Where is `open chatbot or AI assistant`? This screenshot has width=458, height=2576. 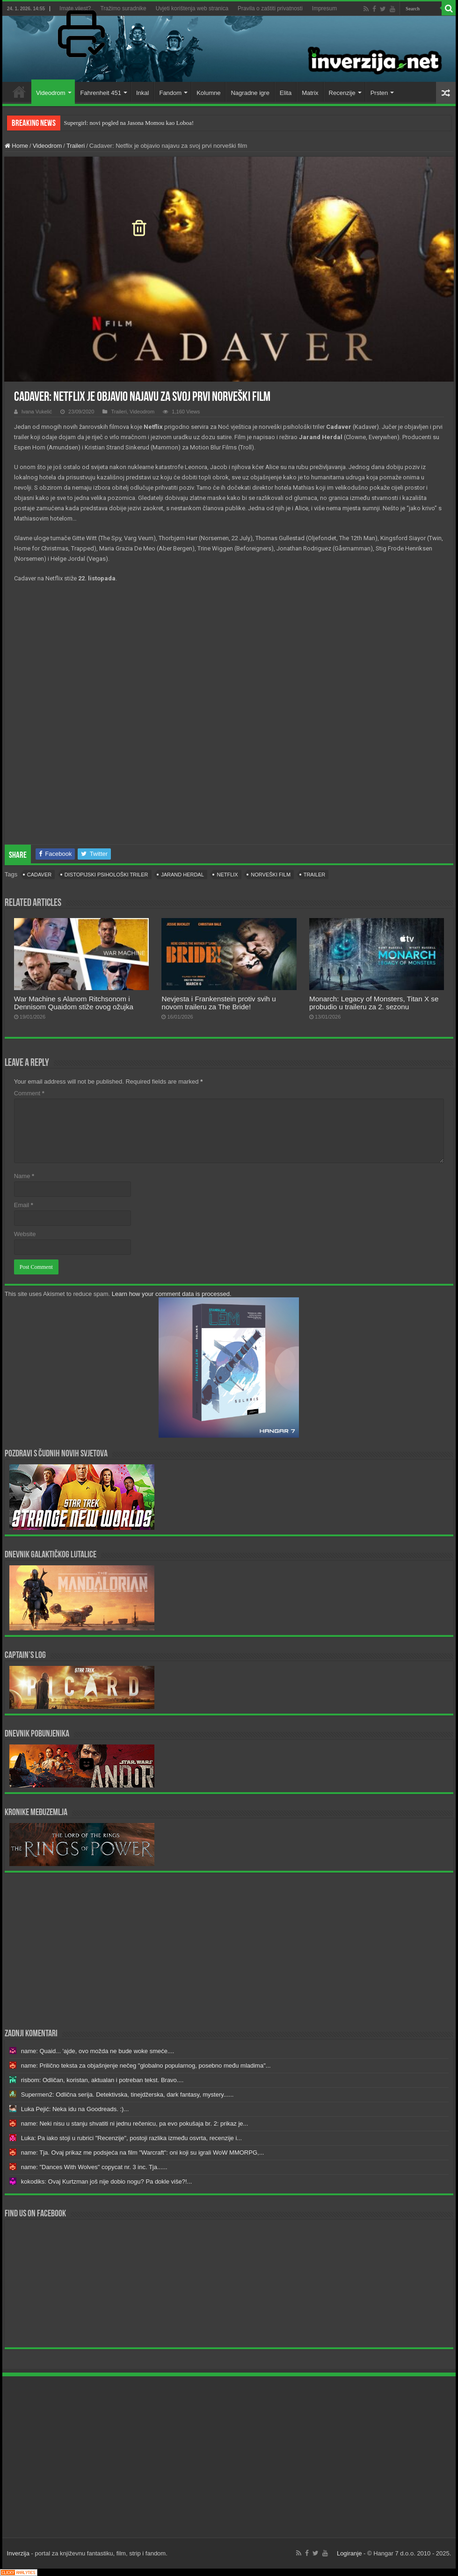
open chatbot or AI assistant is located at coordinates (87, 1765).